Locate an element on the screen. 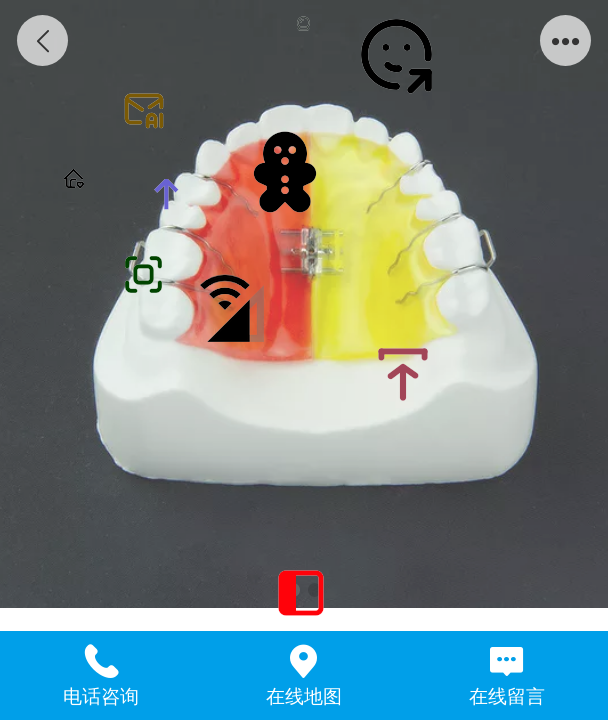 The width and height of the screenshot is (608, 720). toggle sidebar panel visibility is located at coordinates (301, 593).